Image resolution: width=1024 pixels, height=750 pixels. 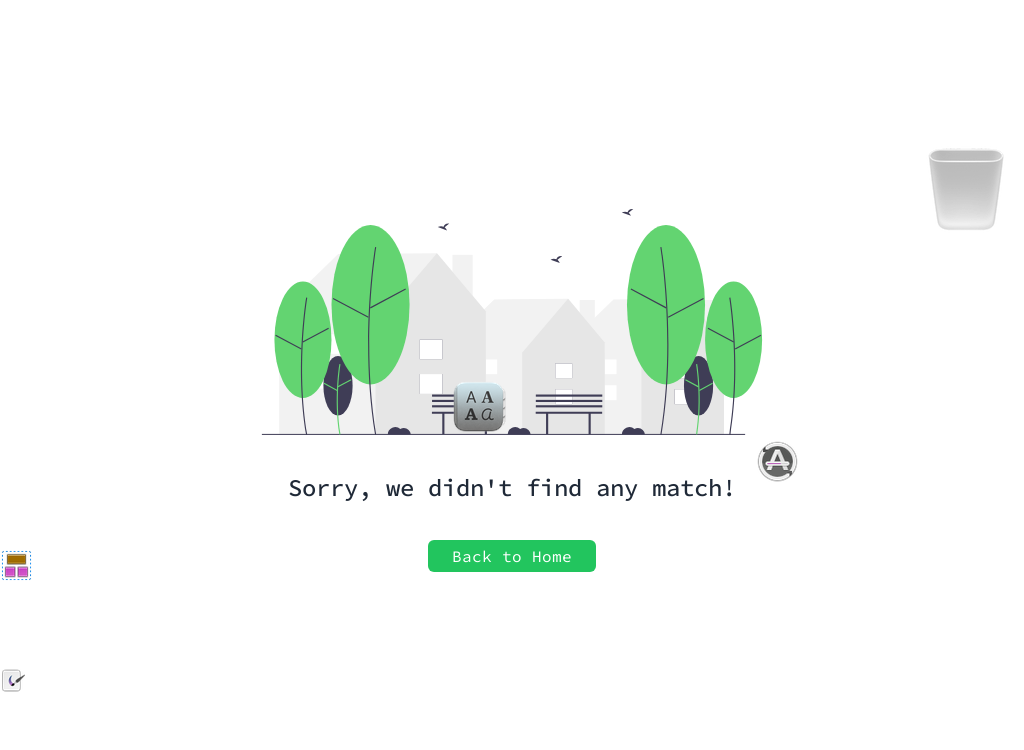 What do you see at coordinates (478, 406) in the screenshot?
I see `open font book to manage installed fonts` at bounding box center [478, 406].